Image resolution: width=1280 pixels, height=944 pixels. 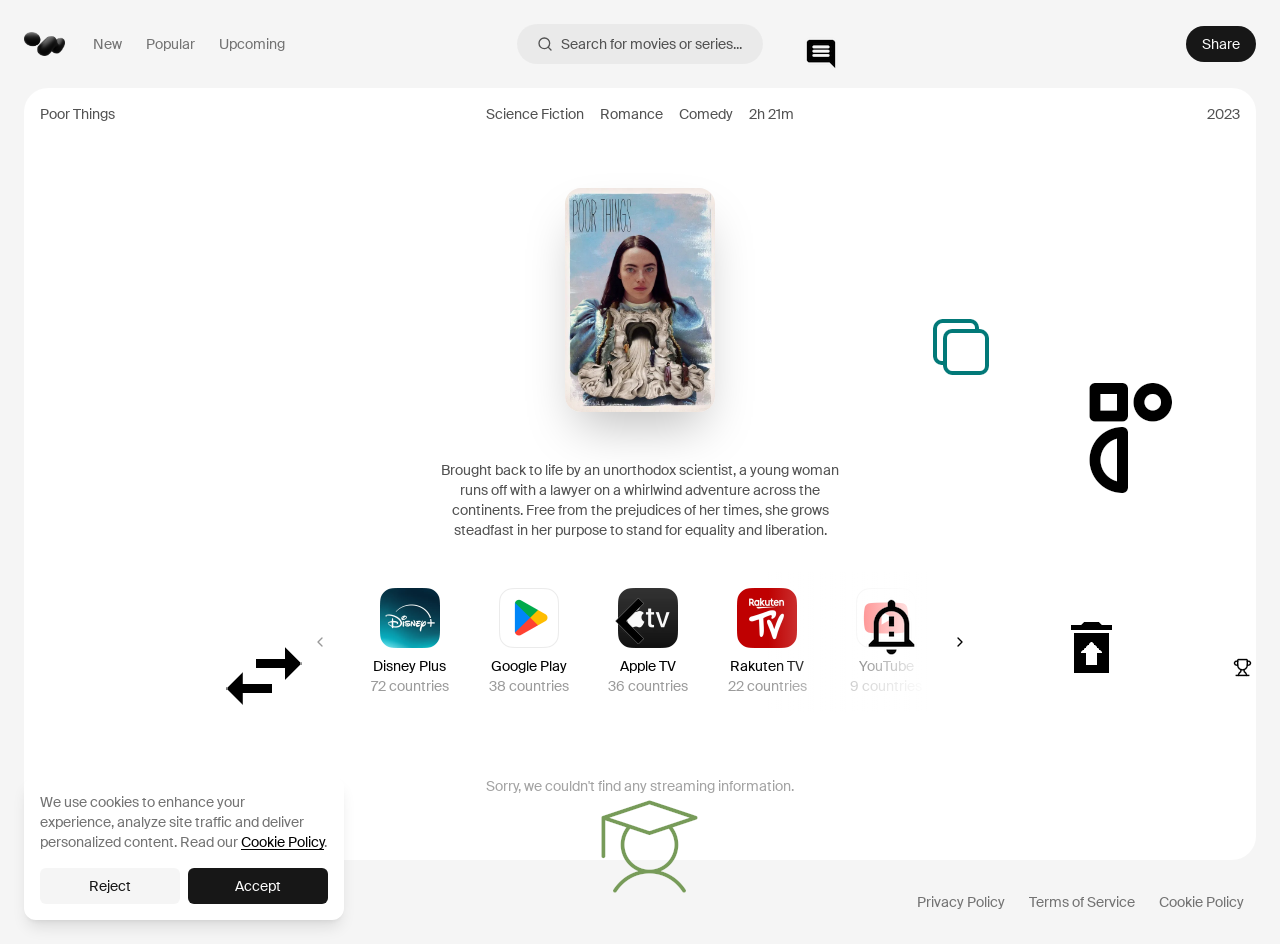 What do you see at coordinates (821, 54) in the screenshot?
I see `add a comment to this item` at bounding box center [821, 54].